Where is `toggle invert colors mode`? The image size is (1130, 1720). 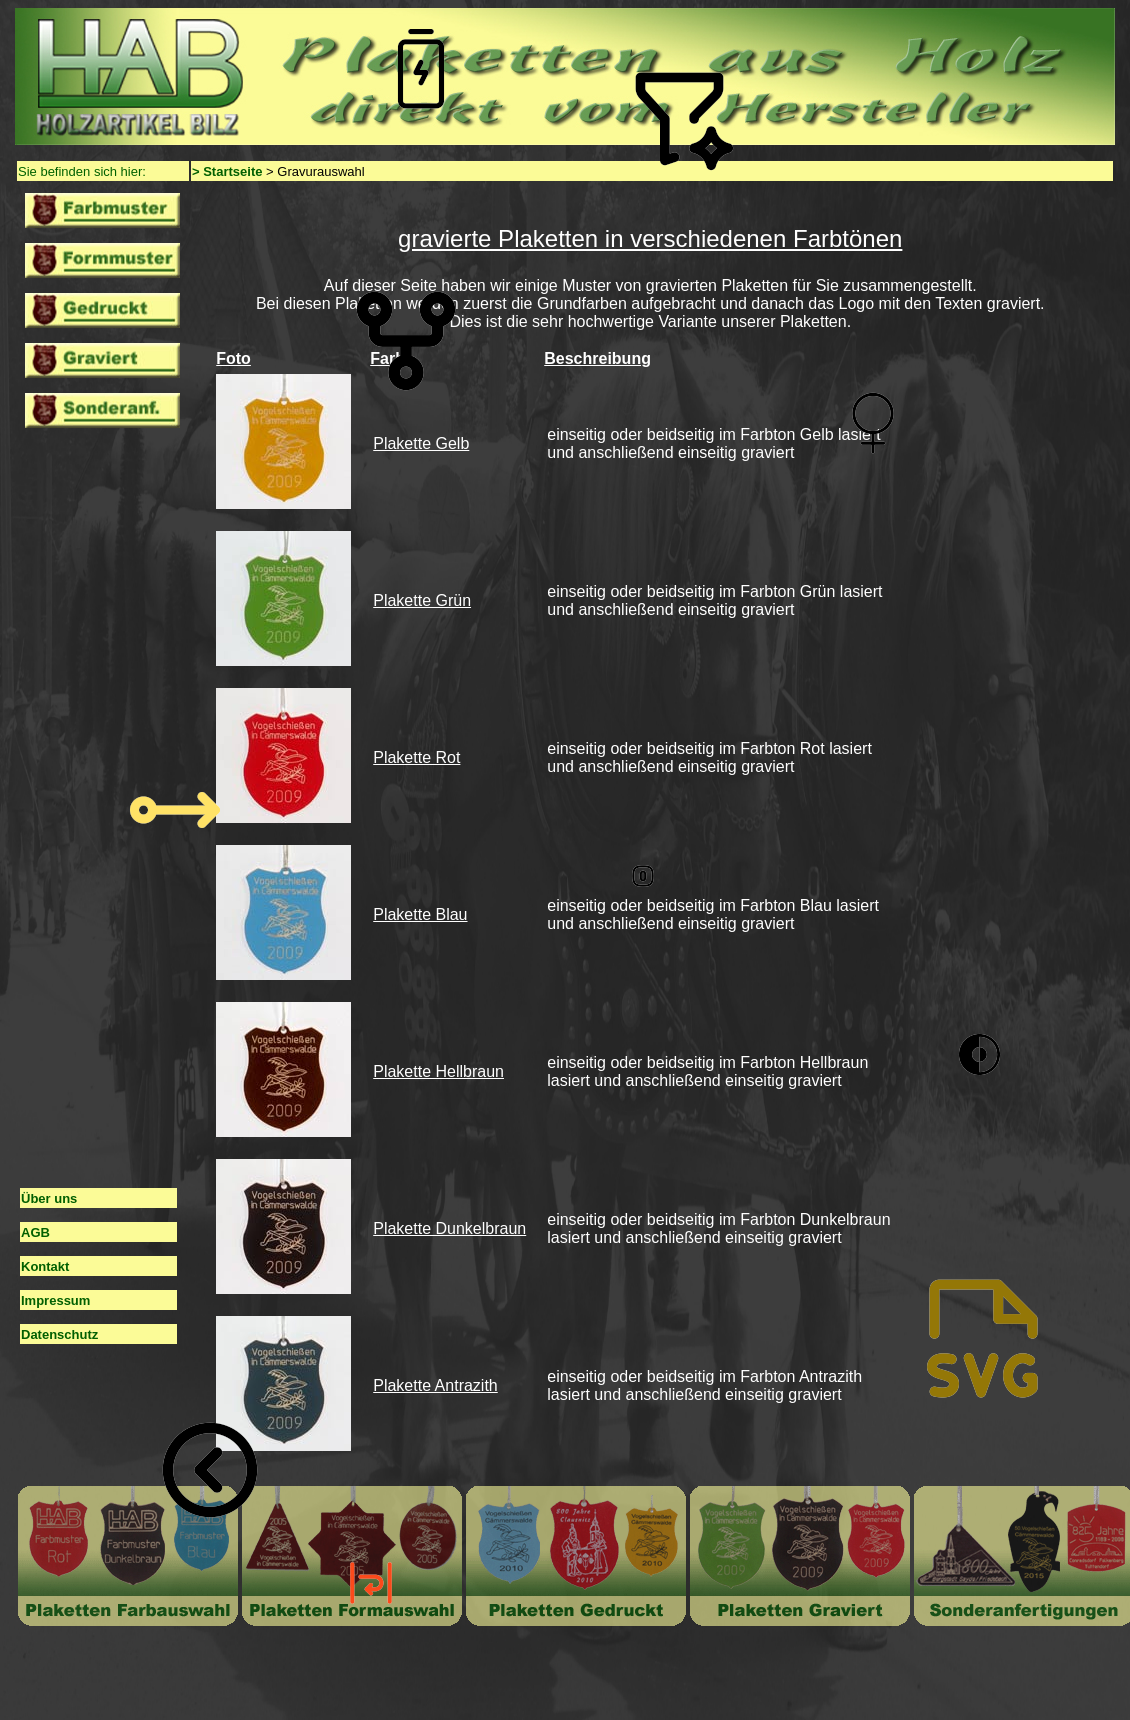 toggle invert colors mode is located at coordinates (979, 1054).